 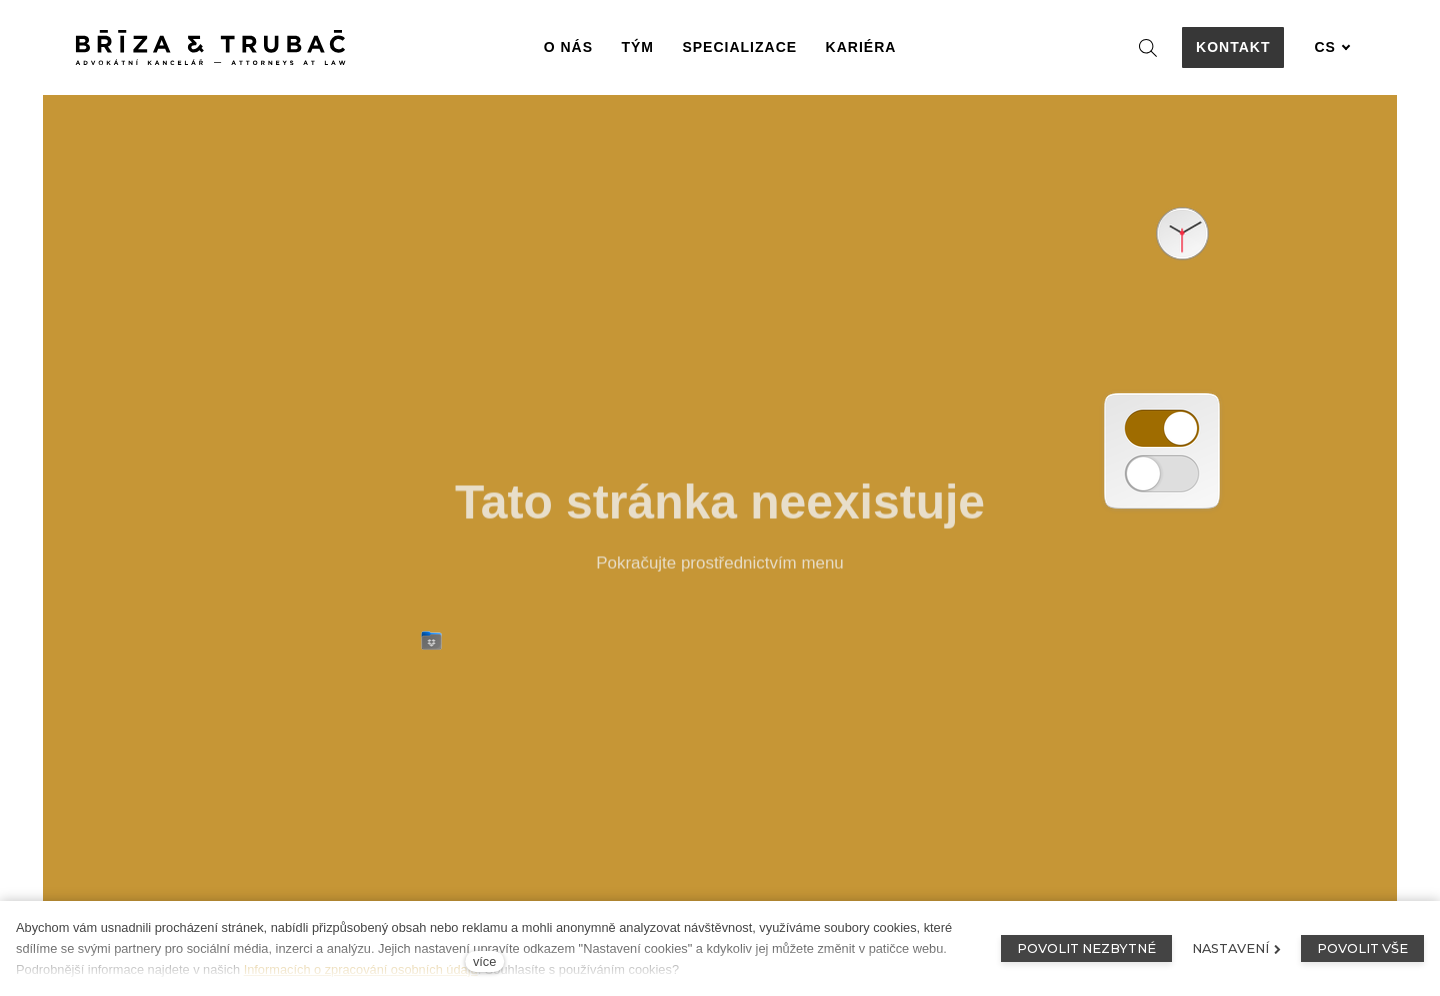 What do you see at coordinates (1182, 233) in the screenshot?
I see `access recently opened files and folders` at bounding box center [1182, 233].